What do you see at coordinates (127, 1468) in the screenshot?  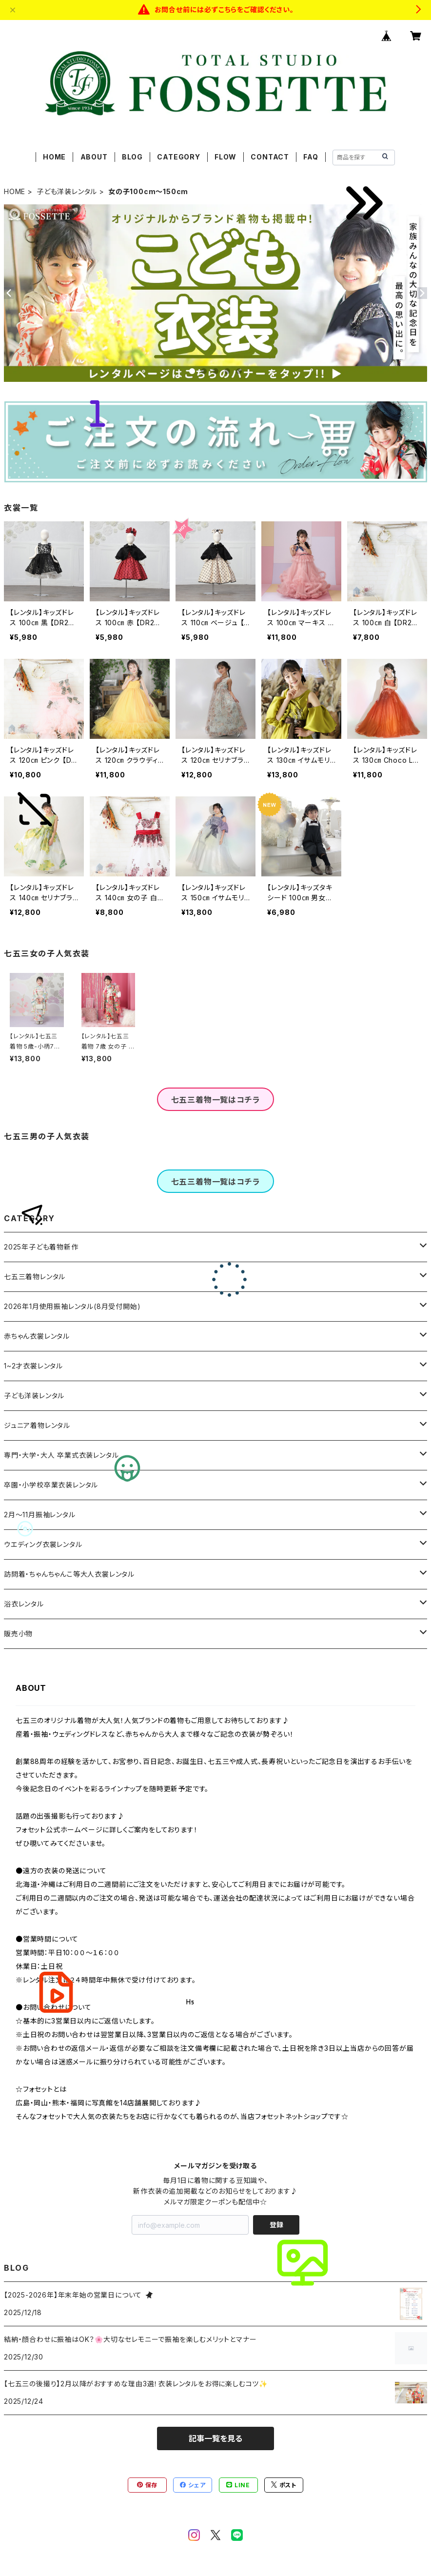 I see `insert playful or silly emoji in message` at bounding box center [127, 1468].